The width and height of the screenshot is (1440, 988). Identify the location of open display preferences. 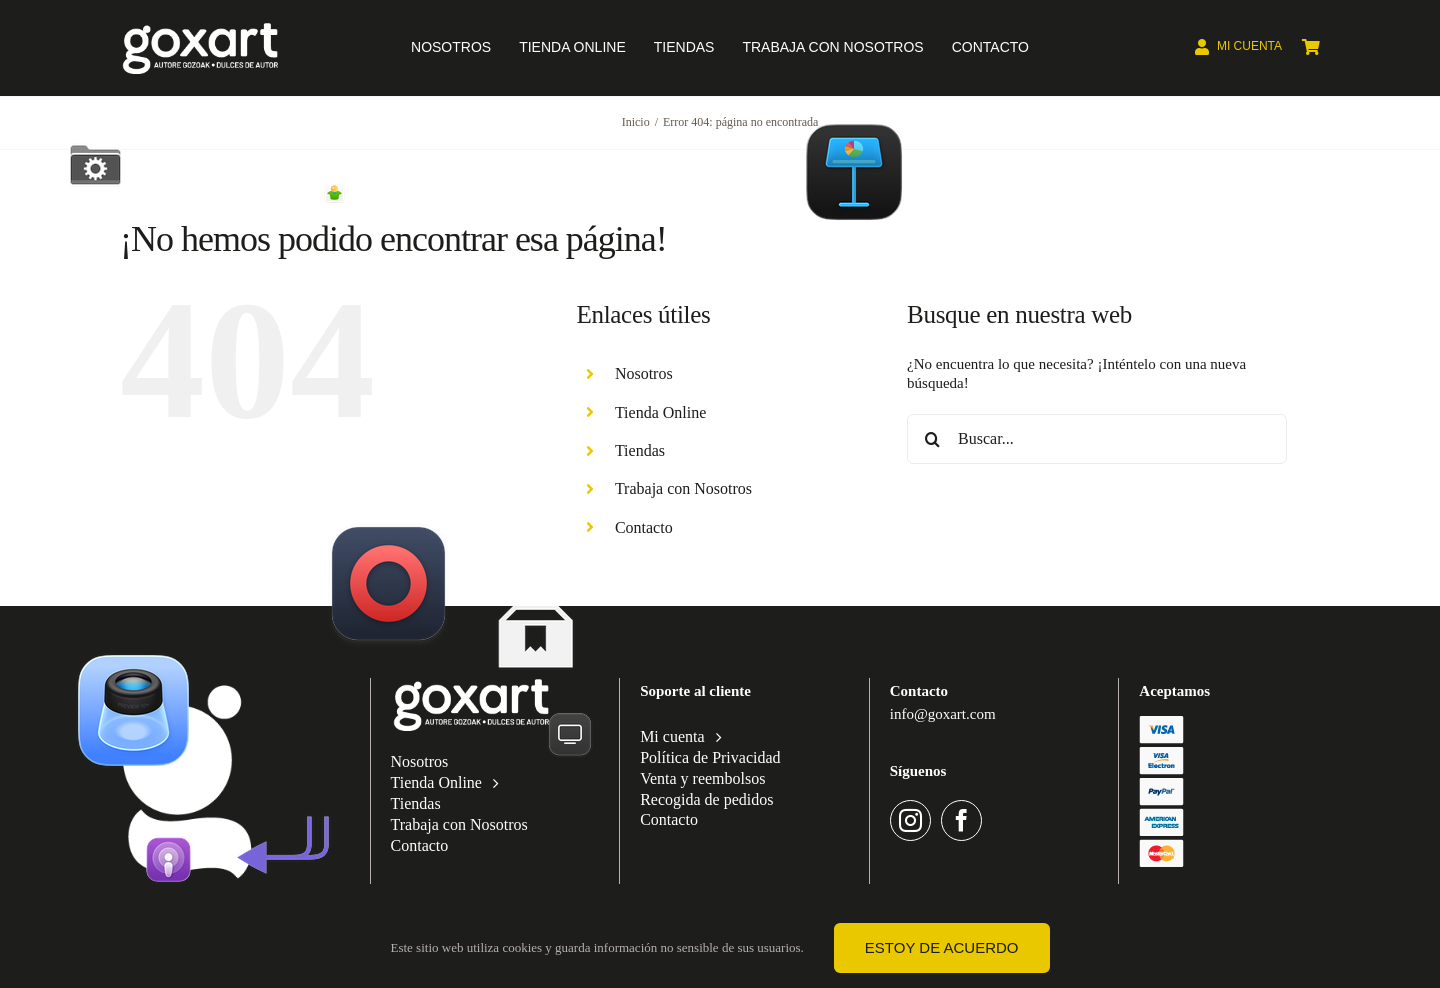
(570, 735).